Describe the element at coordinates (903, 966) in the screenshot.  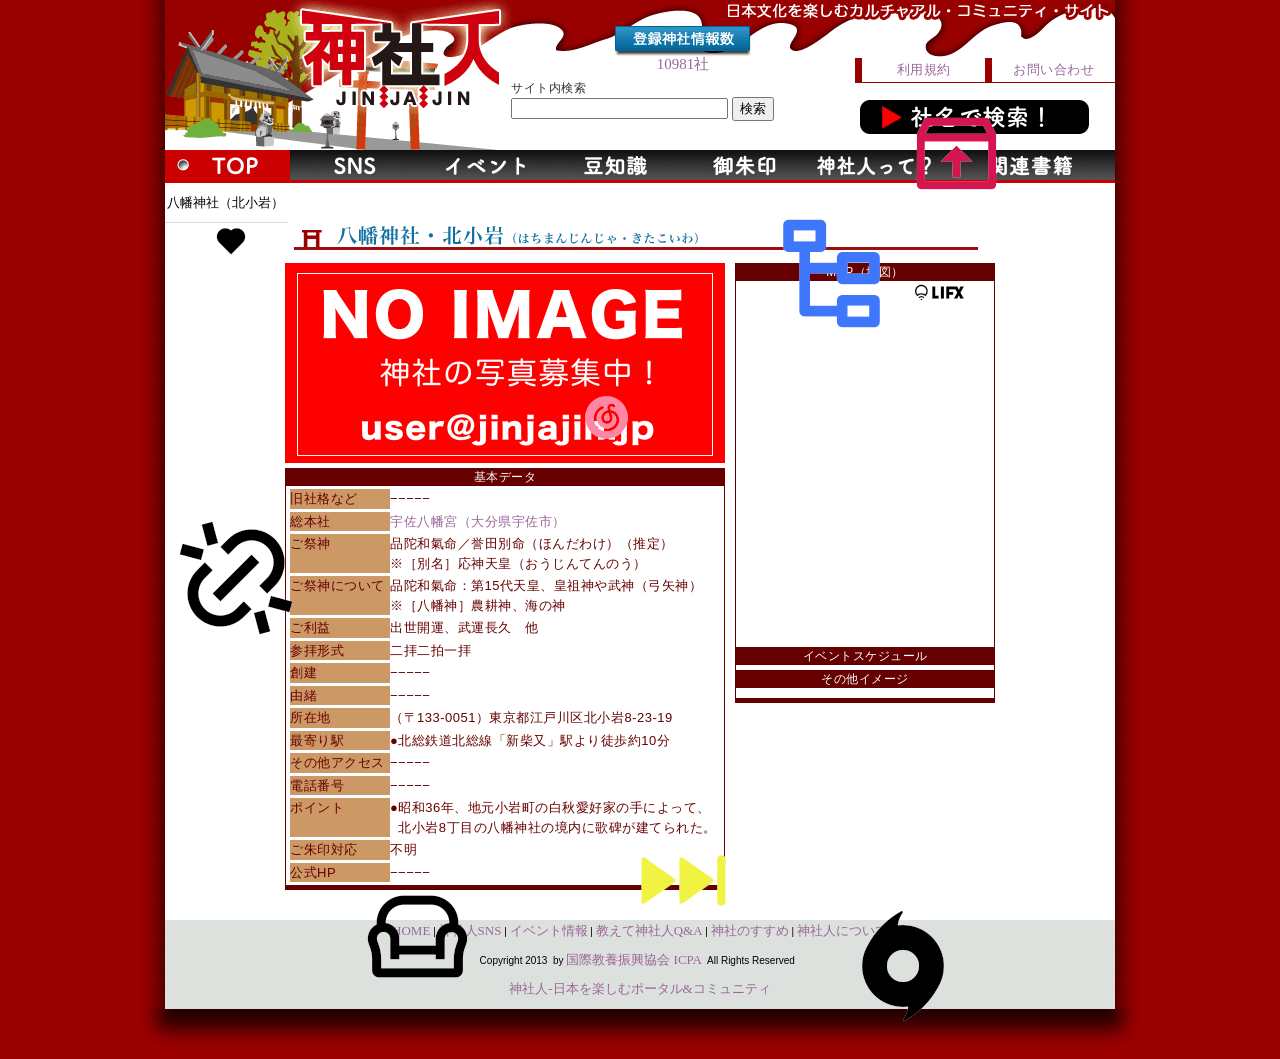
I see `launch Origin gaming client` at that location.